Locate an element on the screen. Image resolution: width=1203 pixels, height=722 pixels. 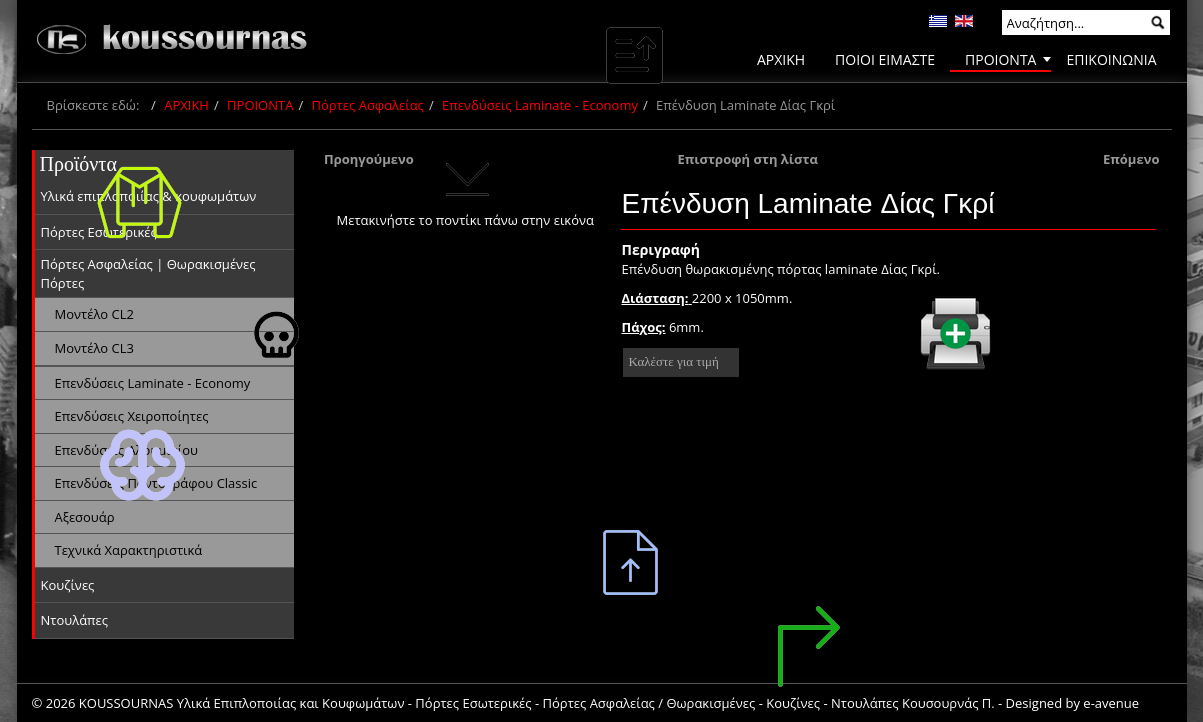
browse casual or streetwear clothing is located at coordinates (139, 202).